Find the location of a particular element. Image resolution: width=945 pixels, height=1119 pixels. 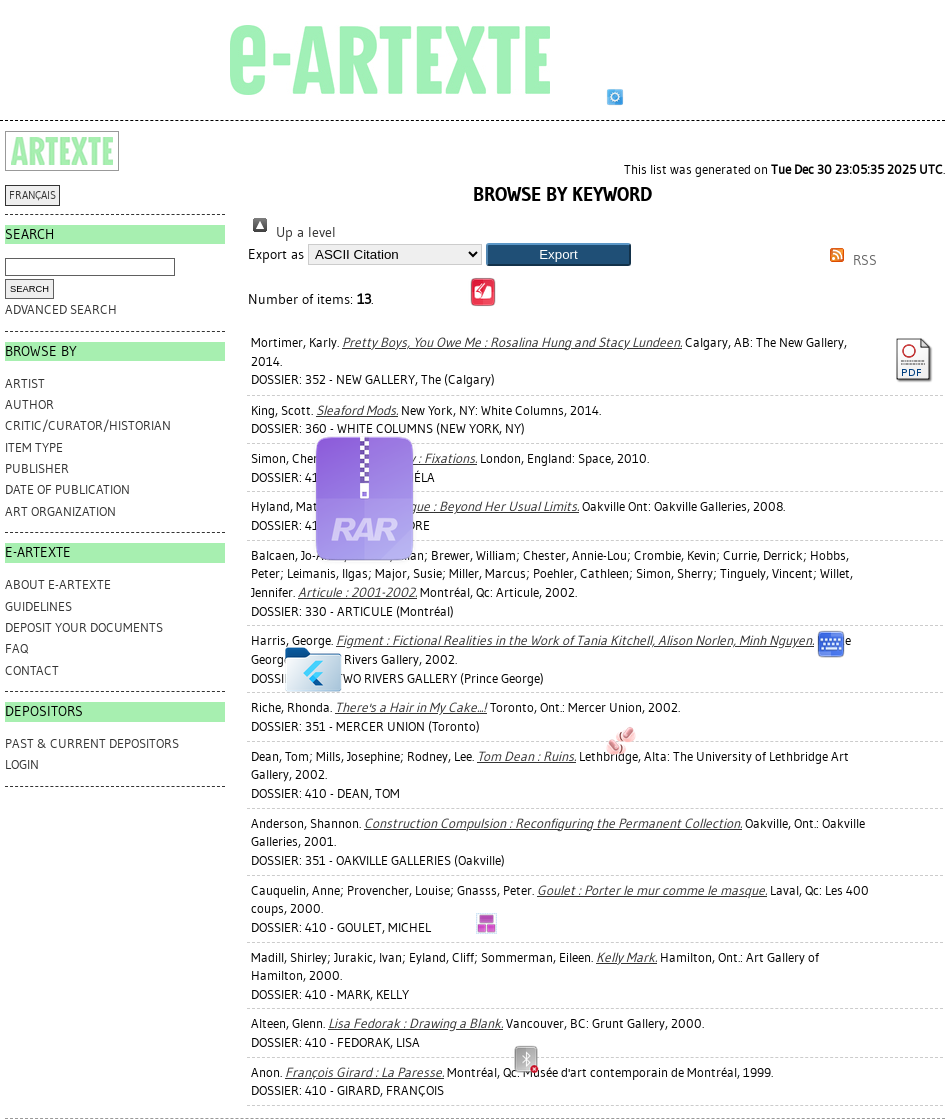

select all items in the current view is located at coordinates (486, 923).